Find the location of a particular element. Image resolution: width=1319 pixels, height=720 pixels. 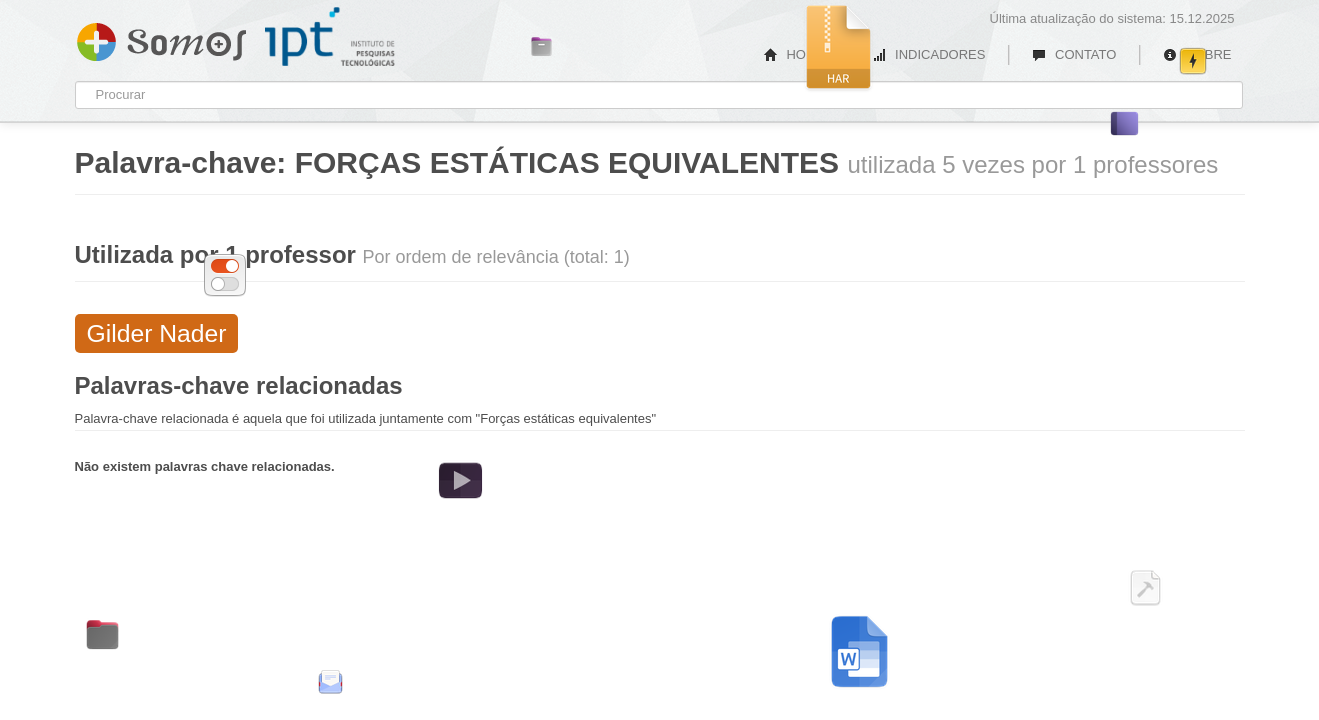

microsoft word document file is located at coordinates (859, 651).